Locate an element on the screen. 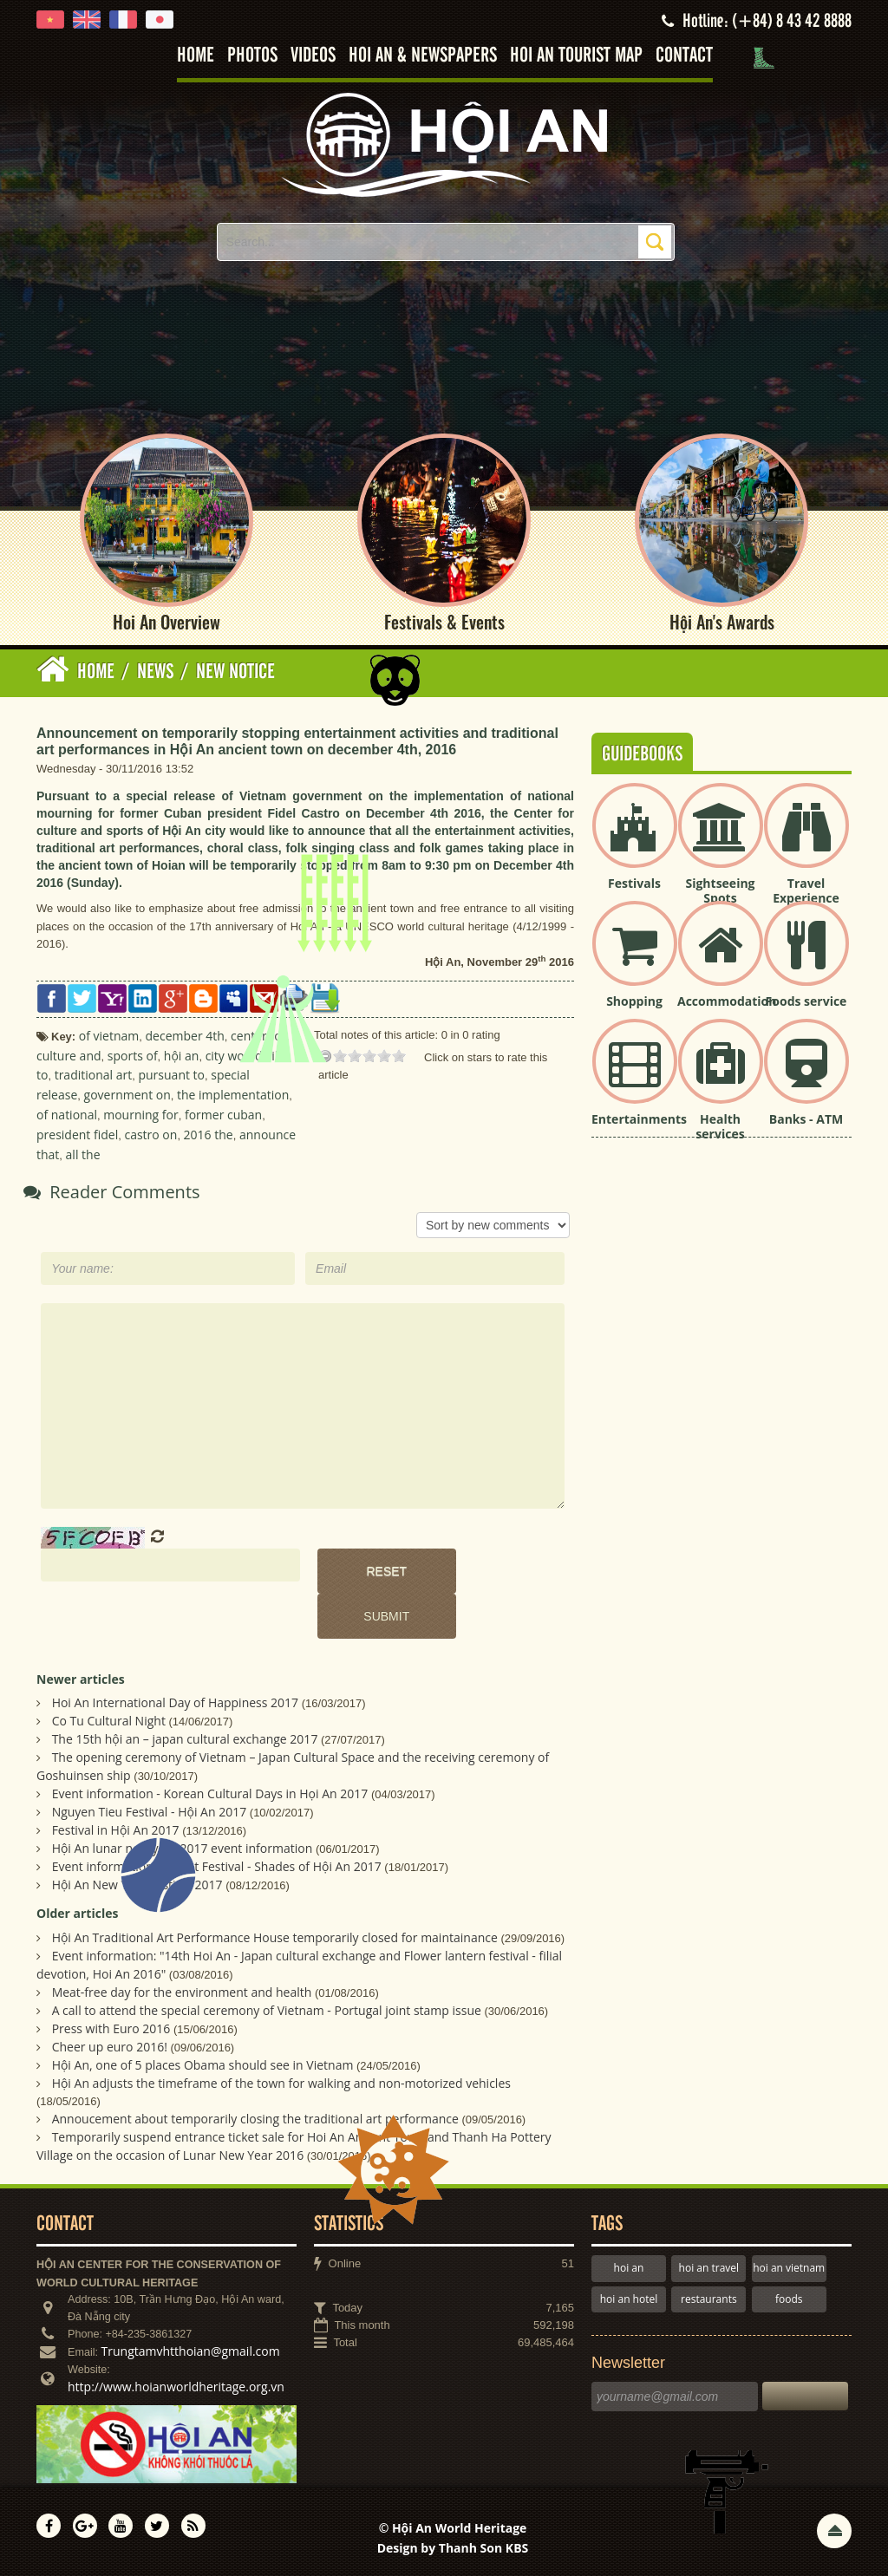  represents solar or star-based abilities in a game is located at coordinates (393, 2169).